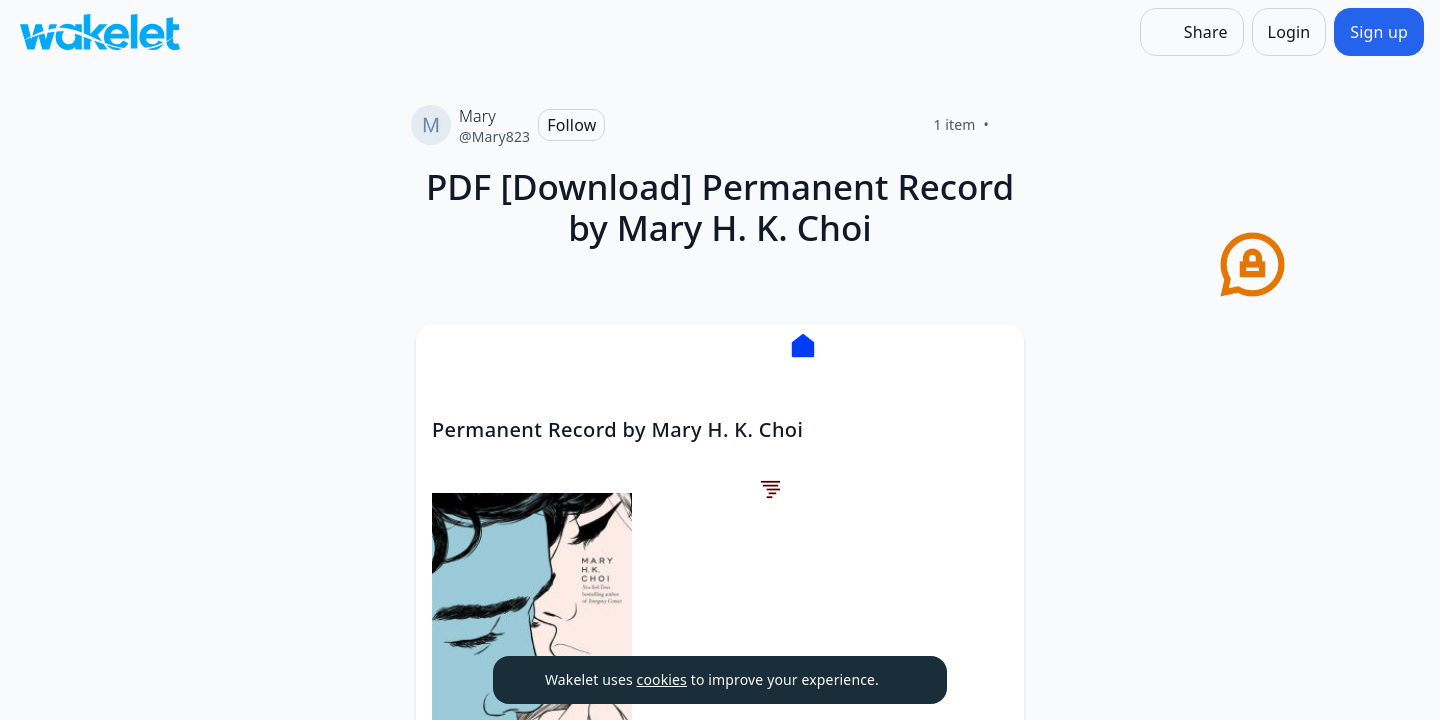  Describe the element at coordinates (803, 346) in the screenshot. I see `navigate to home screen` at that location.